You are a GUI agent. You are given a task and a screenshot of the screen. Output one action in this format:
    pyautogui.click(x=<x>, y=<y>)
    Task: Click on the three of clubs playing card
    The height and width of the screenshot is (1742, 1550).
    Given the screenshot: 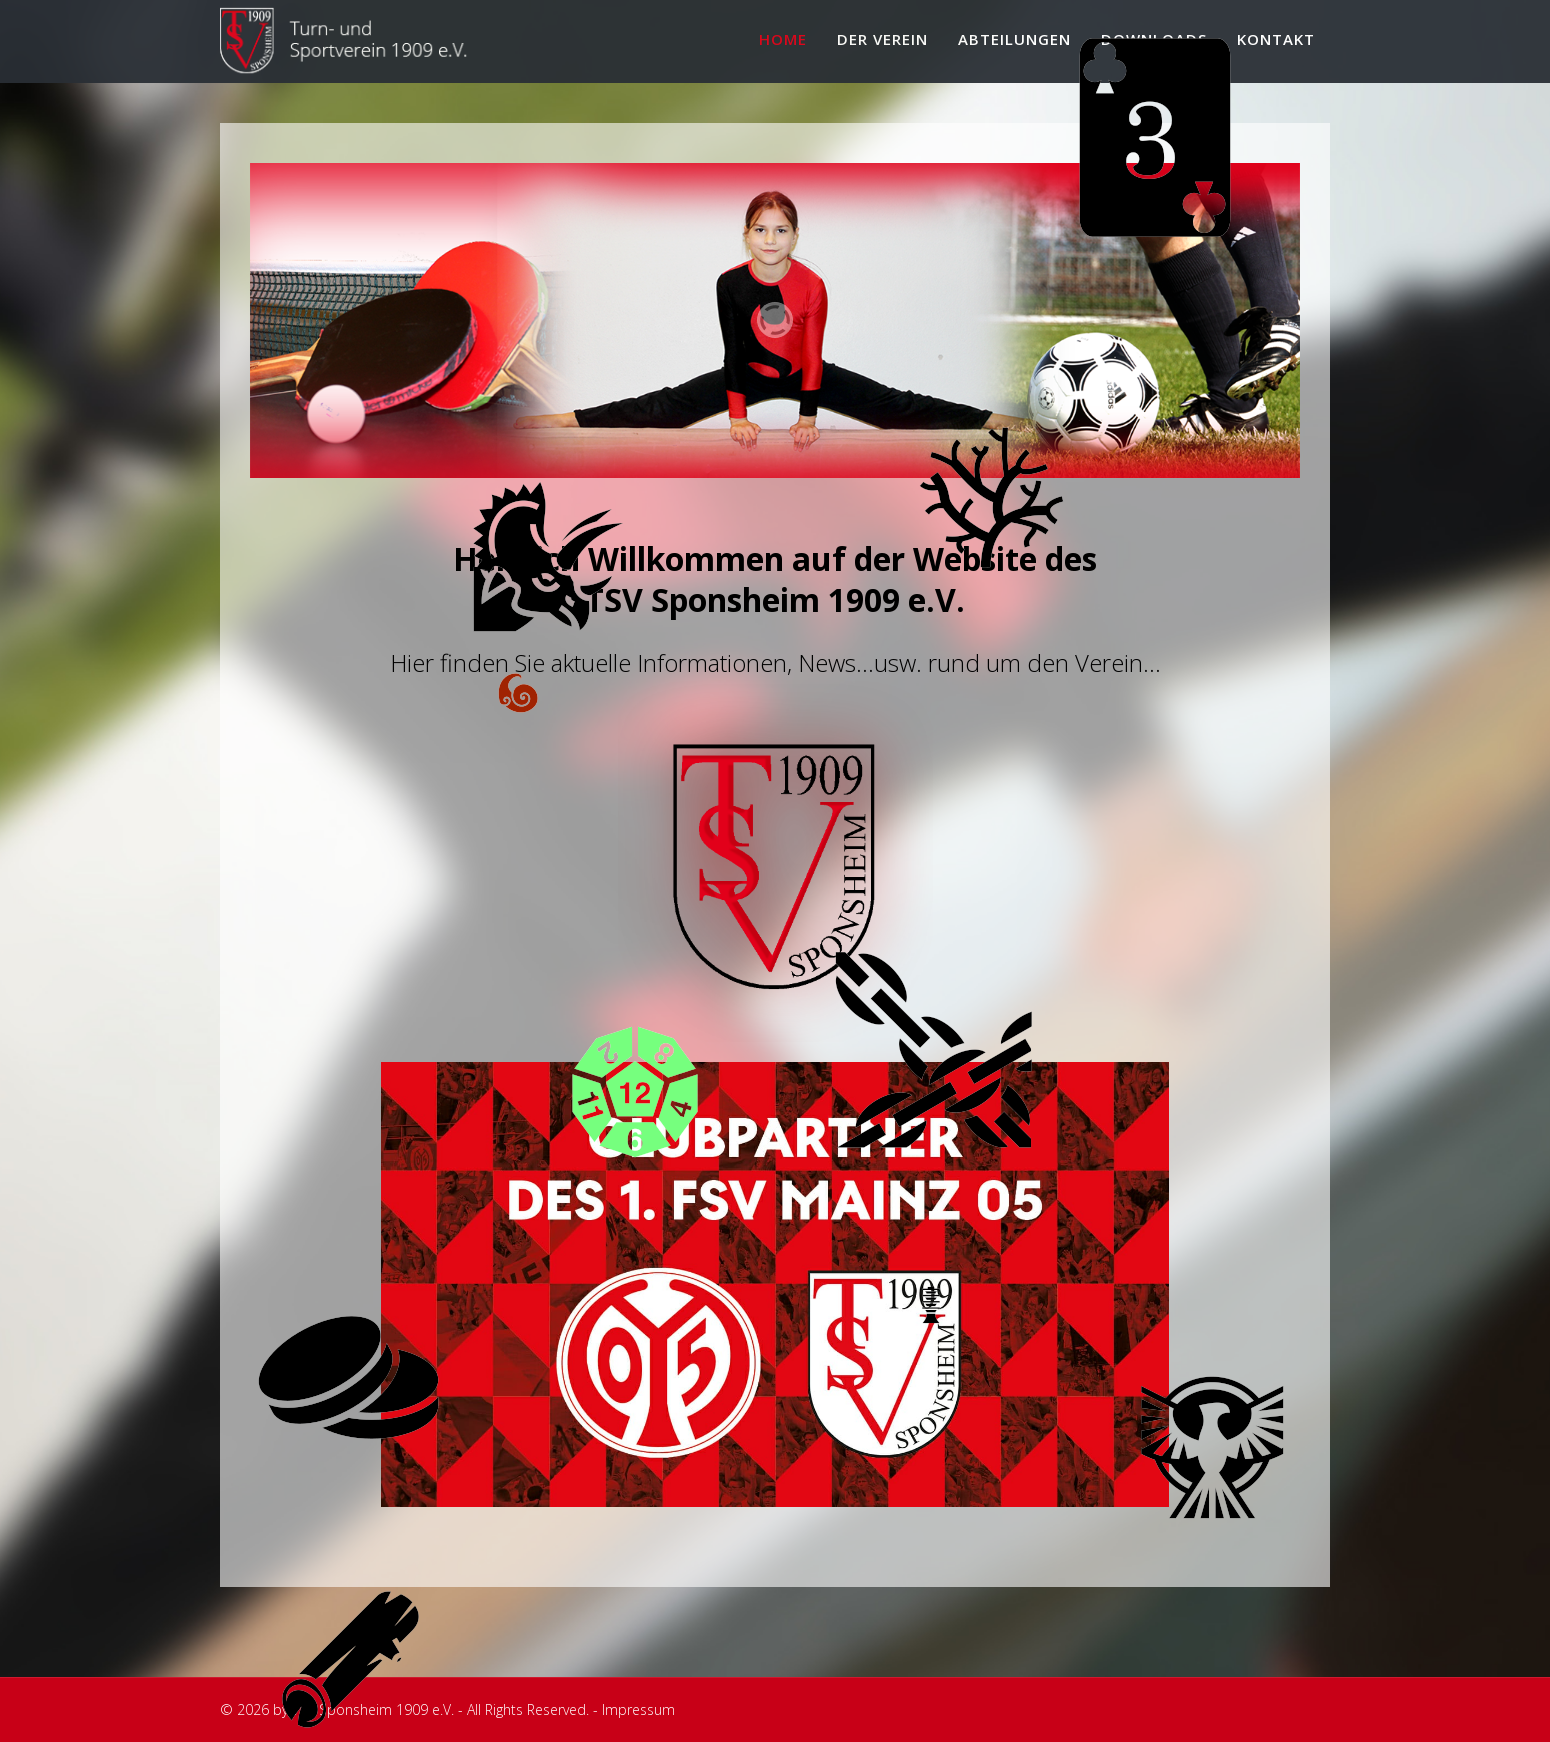 What is the action you would take?
    pyautogui.click(x=1154, y=137)
    